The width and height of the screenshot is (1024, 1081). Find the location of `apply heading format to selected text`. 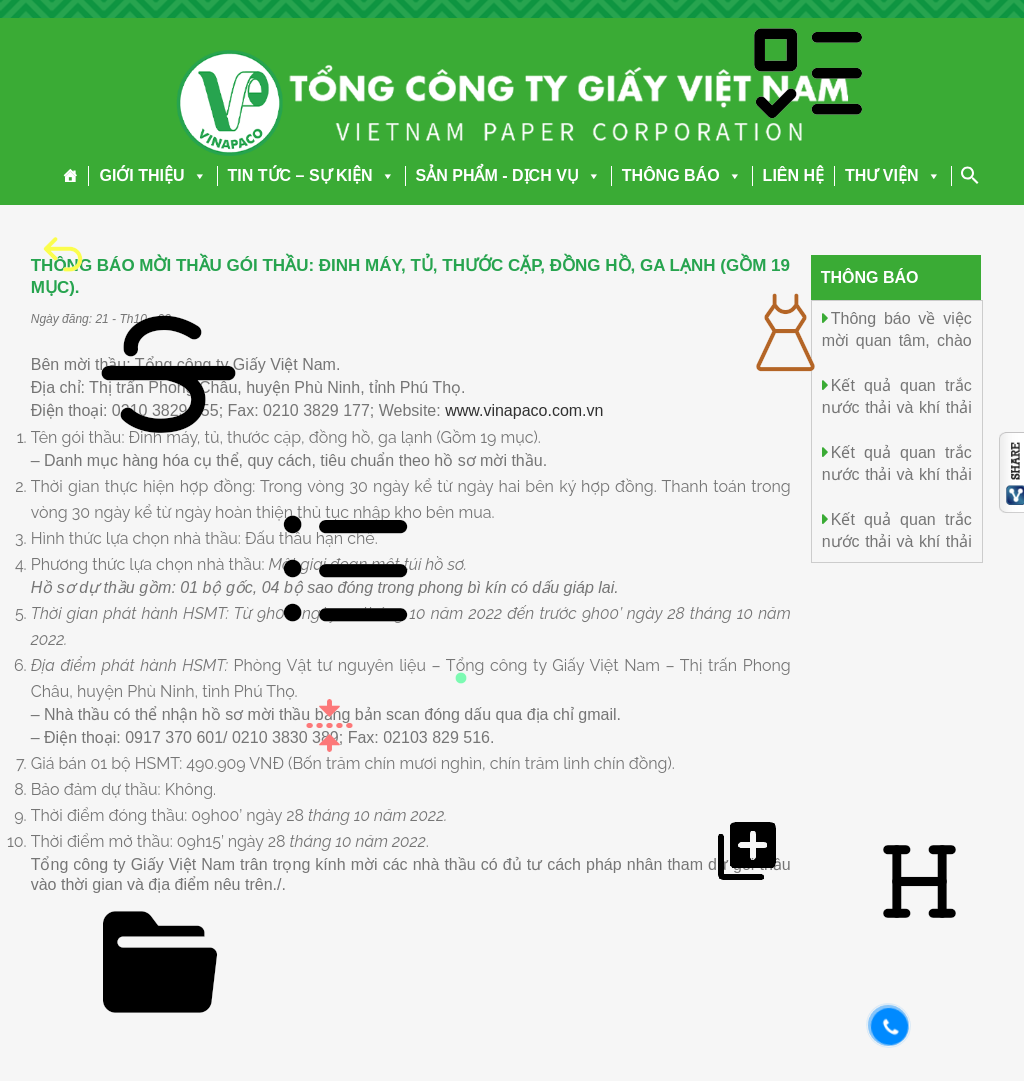

apply heading format to selected text is located at coordinates (919, 881).